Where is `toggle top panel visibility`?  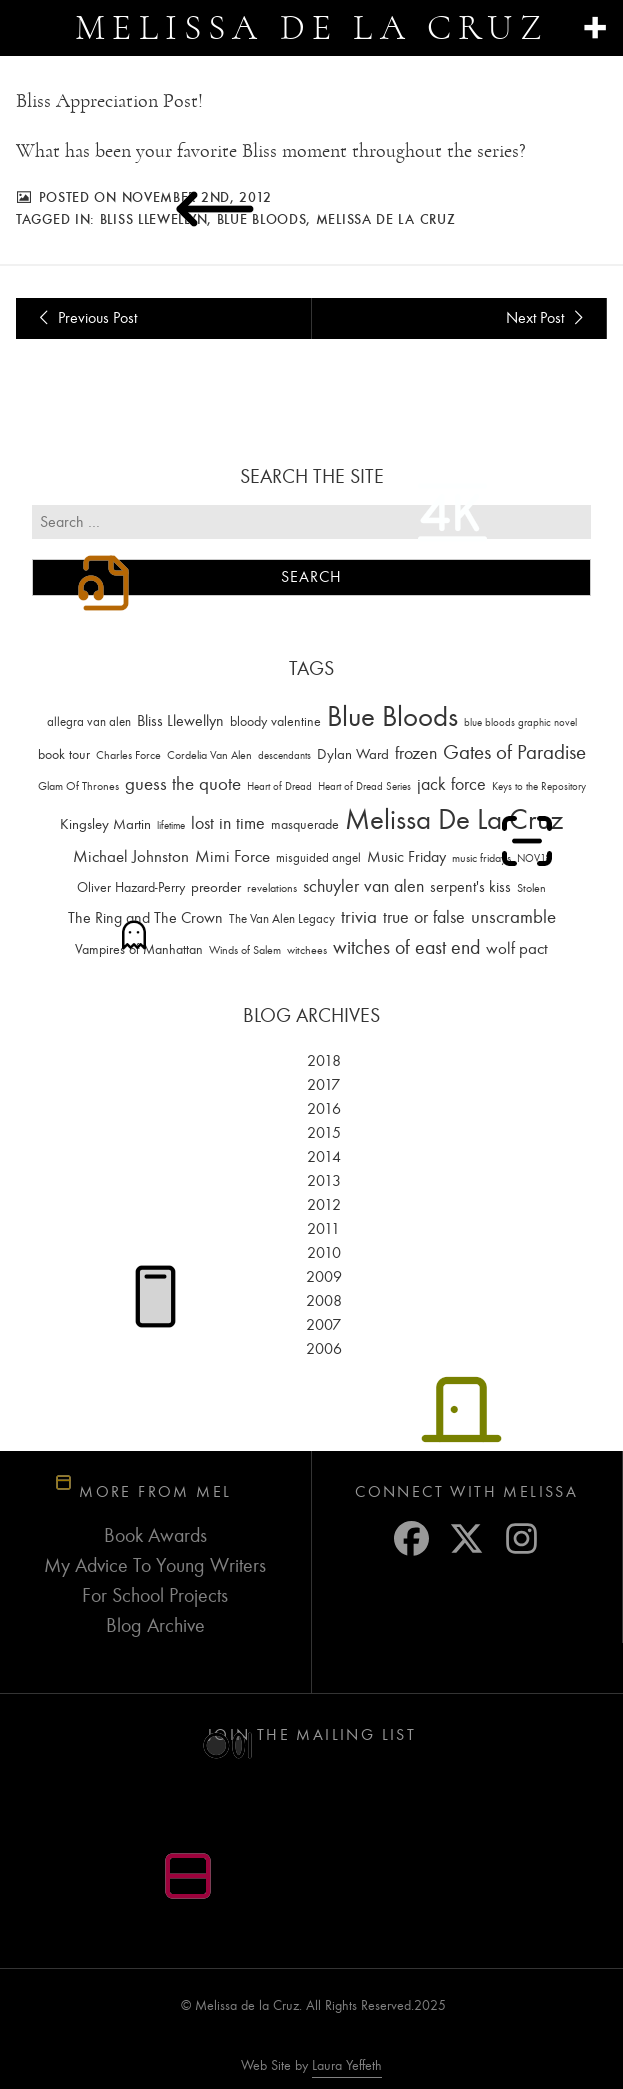
toggle top panel visibility is located at coordinates (63, 1482).